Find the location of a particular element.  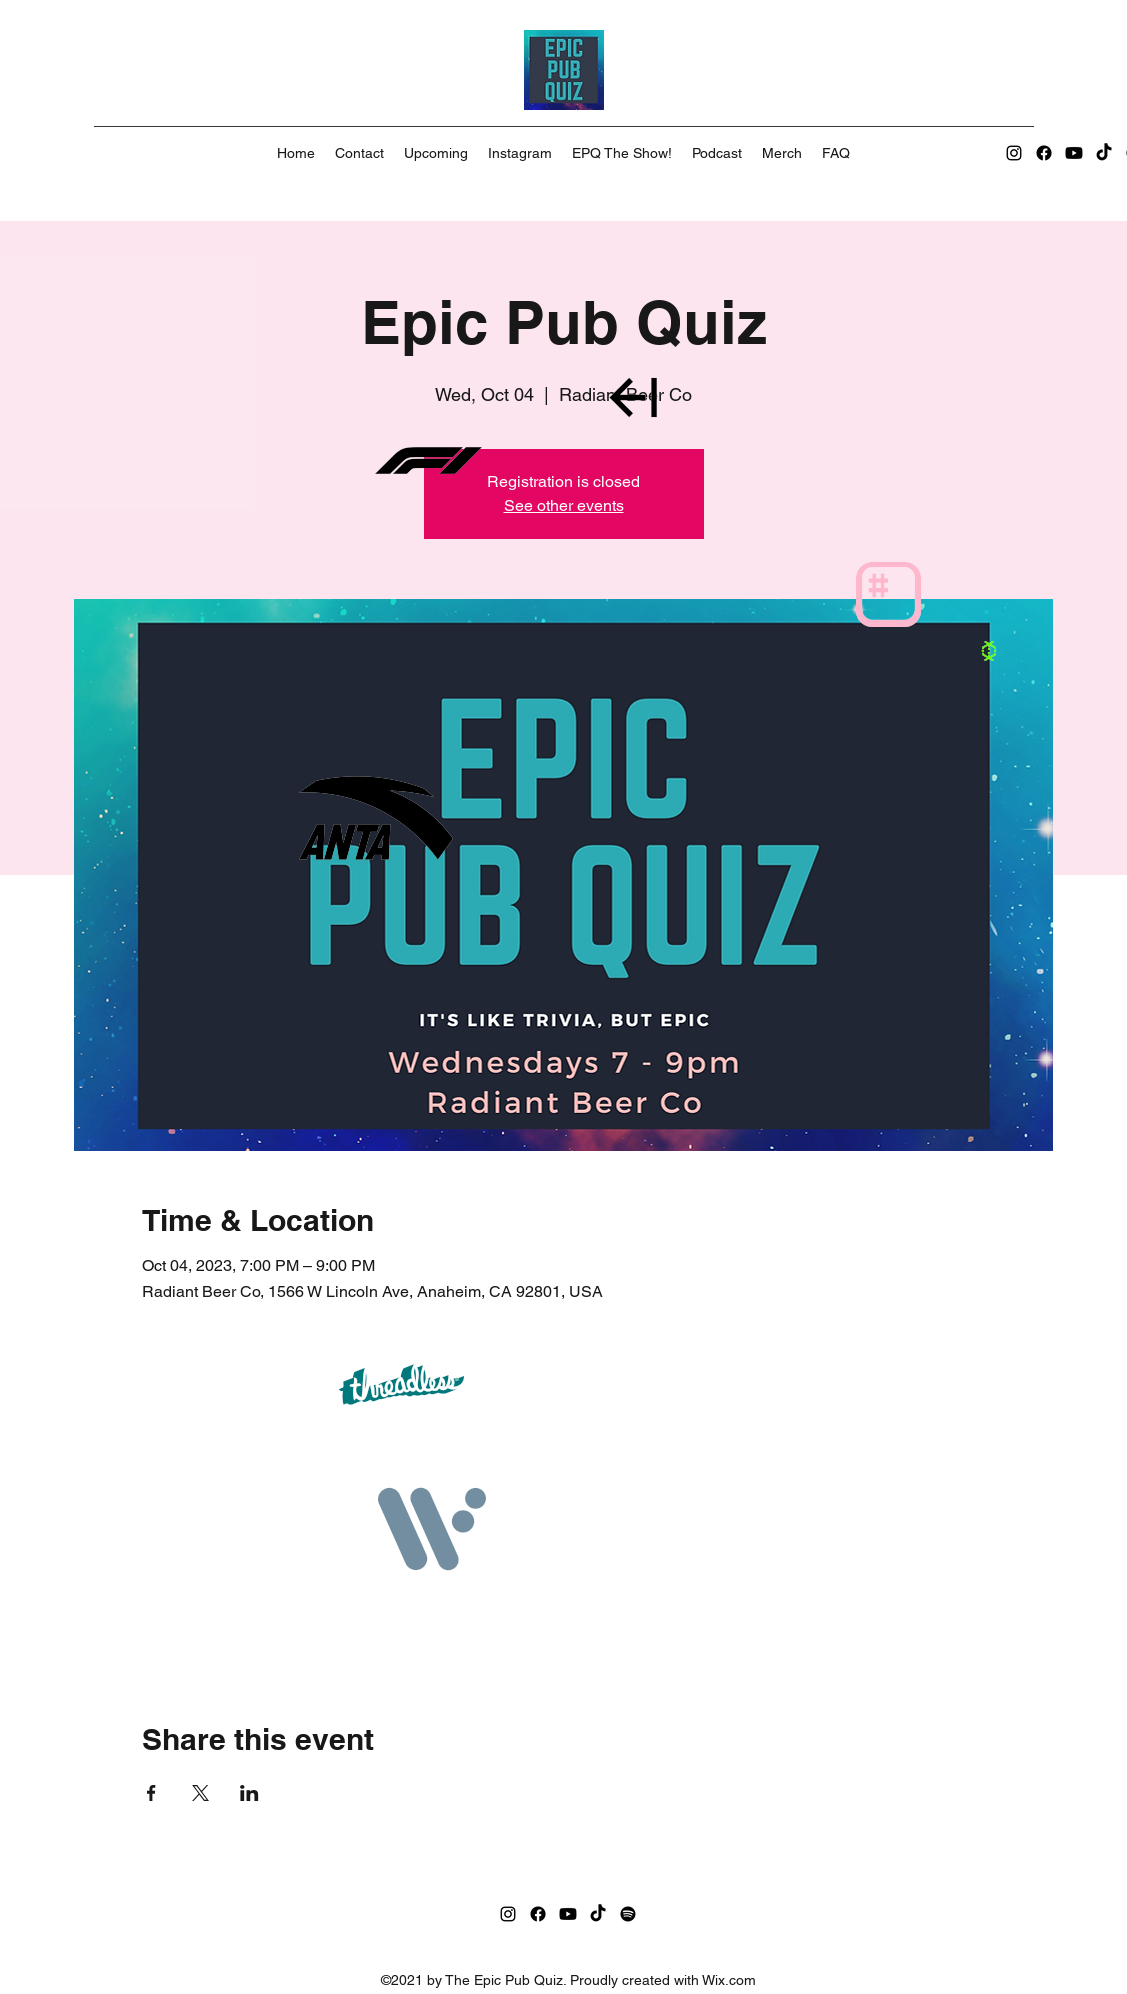

open stackedit markdown editor is located at coordinates (888, 594).